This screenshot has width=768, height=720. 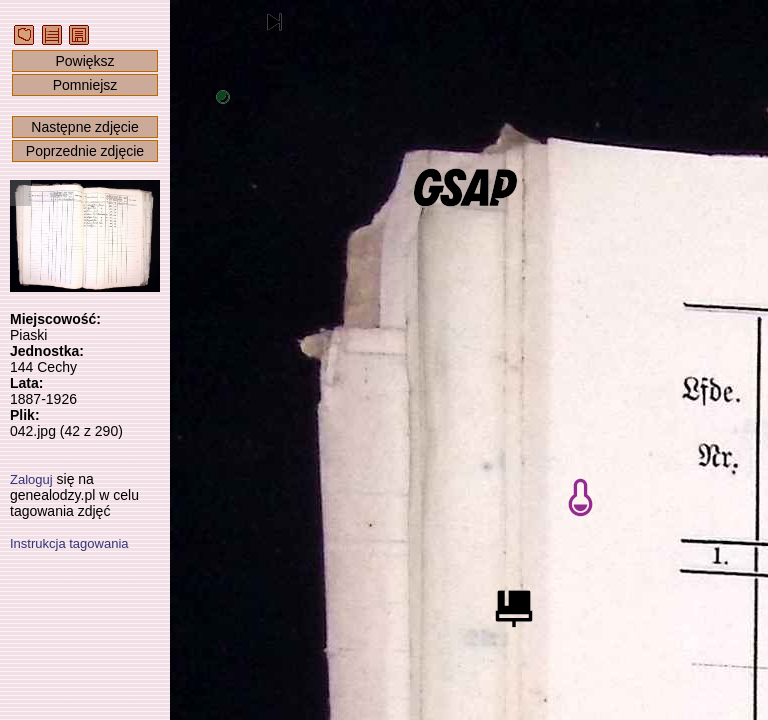 I want to click on indicates cold or low temperature, so click(x=580, y=497).